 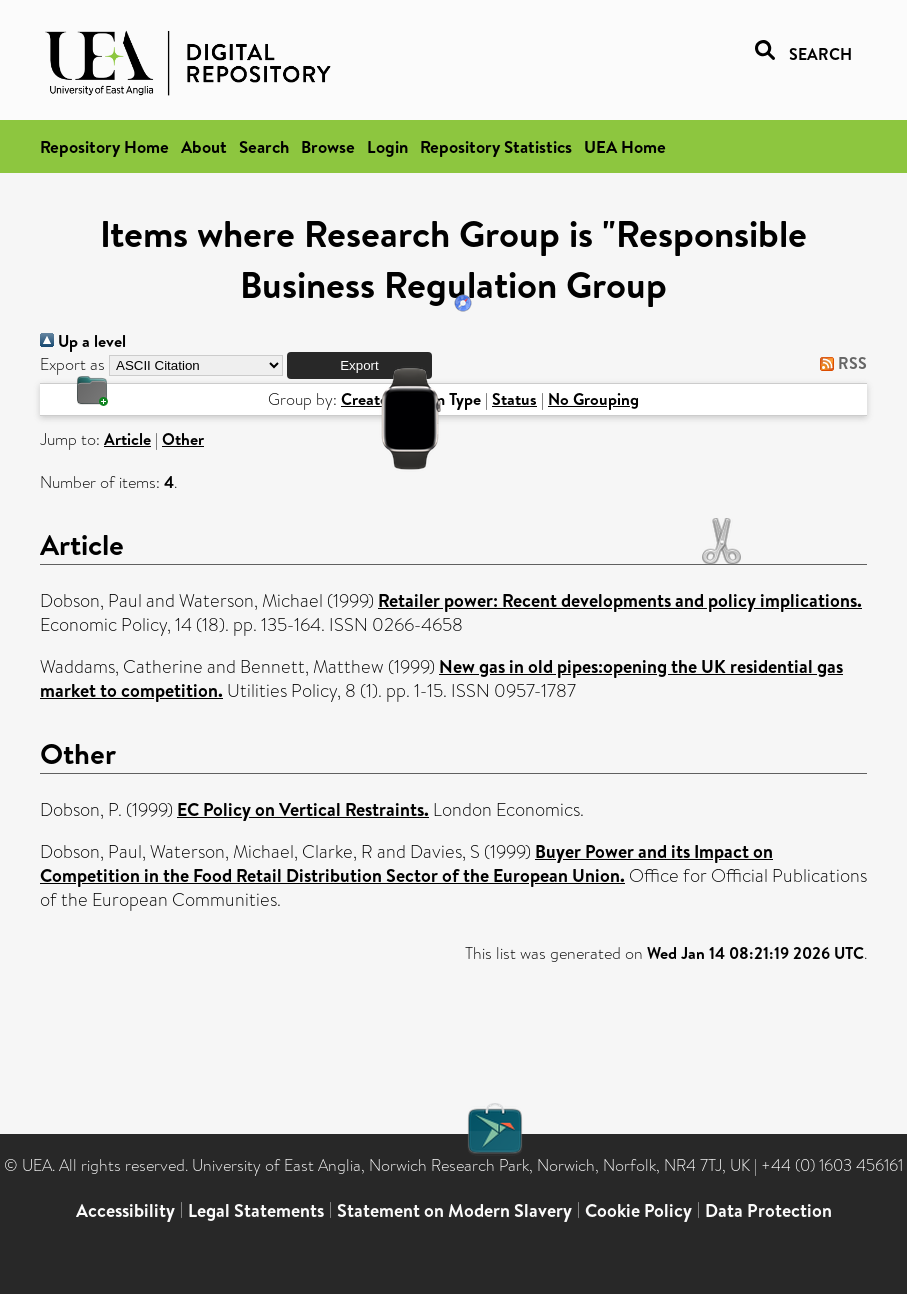 What do you see at coordinates (721, 541) in the screenshot?
I see `cut selected content to clipboard` at bounding box center [721, 541].